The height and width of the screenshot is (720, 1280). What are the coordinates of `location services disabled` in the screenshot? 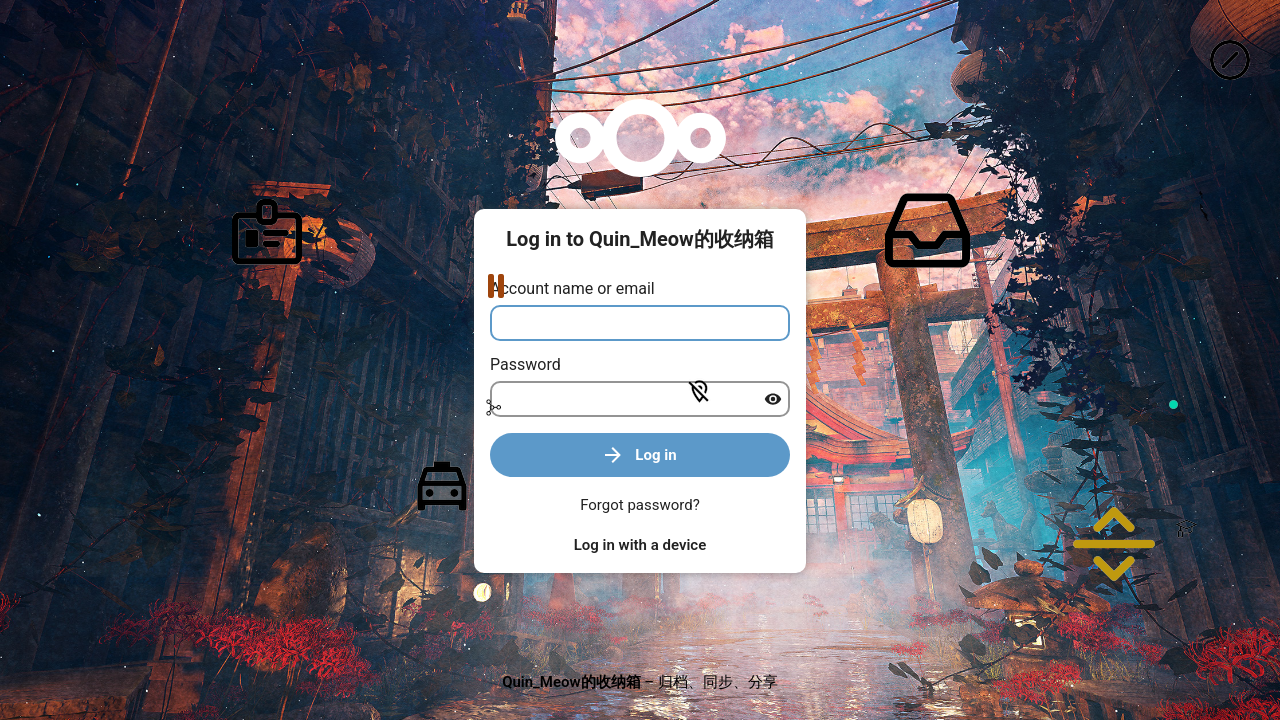 It's located at (699, 391).